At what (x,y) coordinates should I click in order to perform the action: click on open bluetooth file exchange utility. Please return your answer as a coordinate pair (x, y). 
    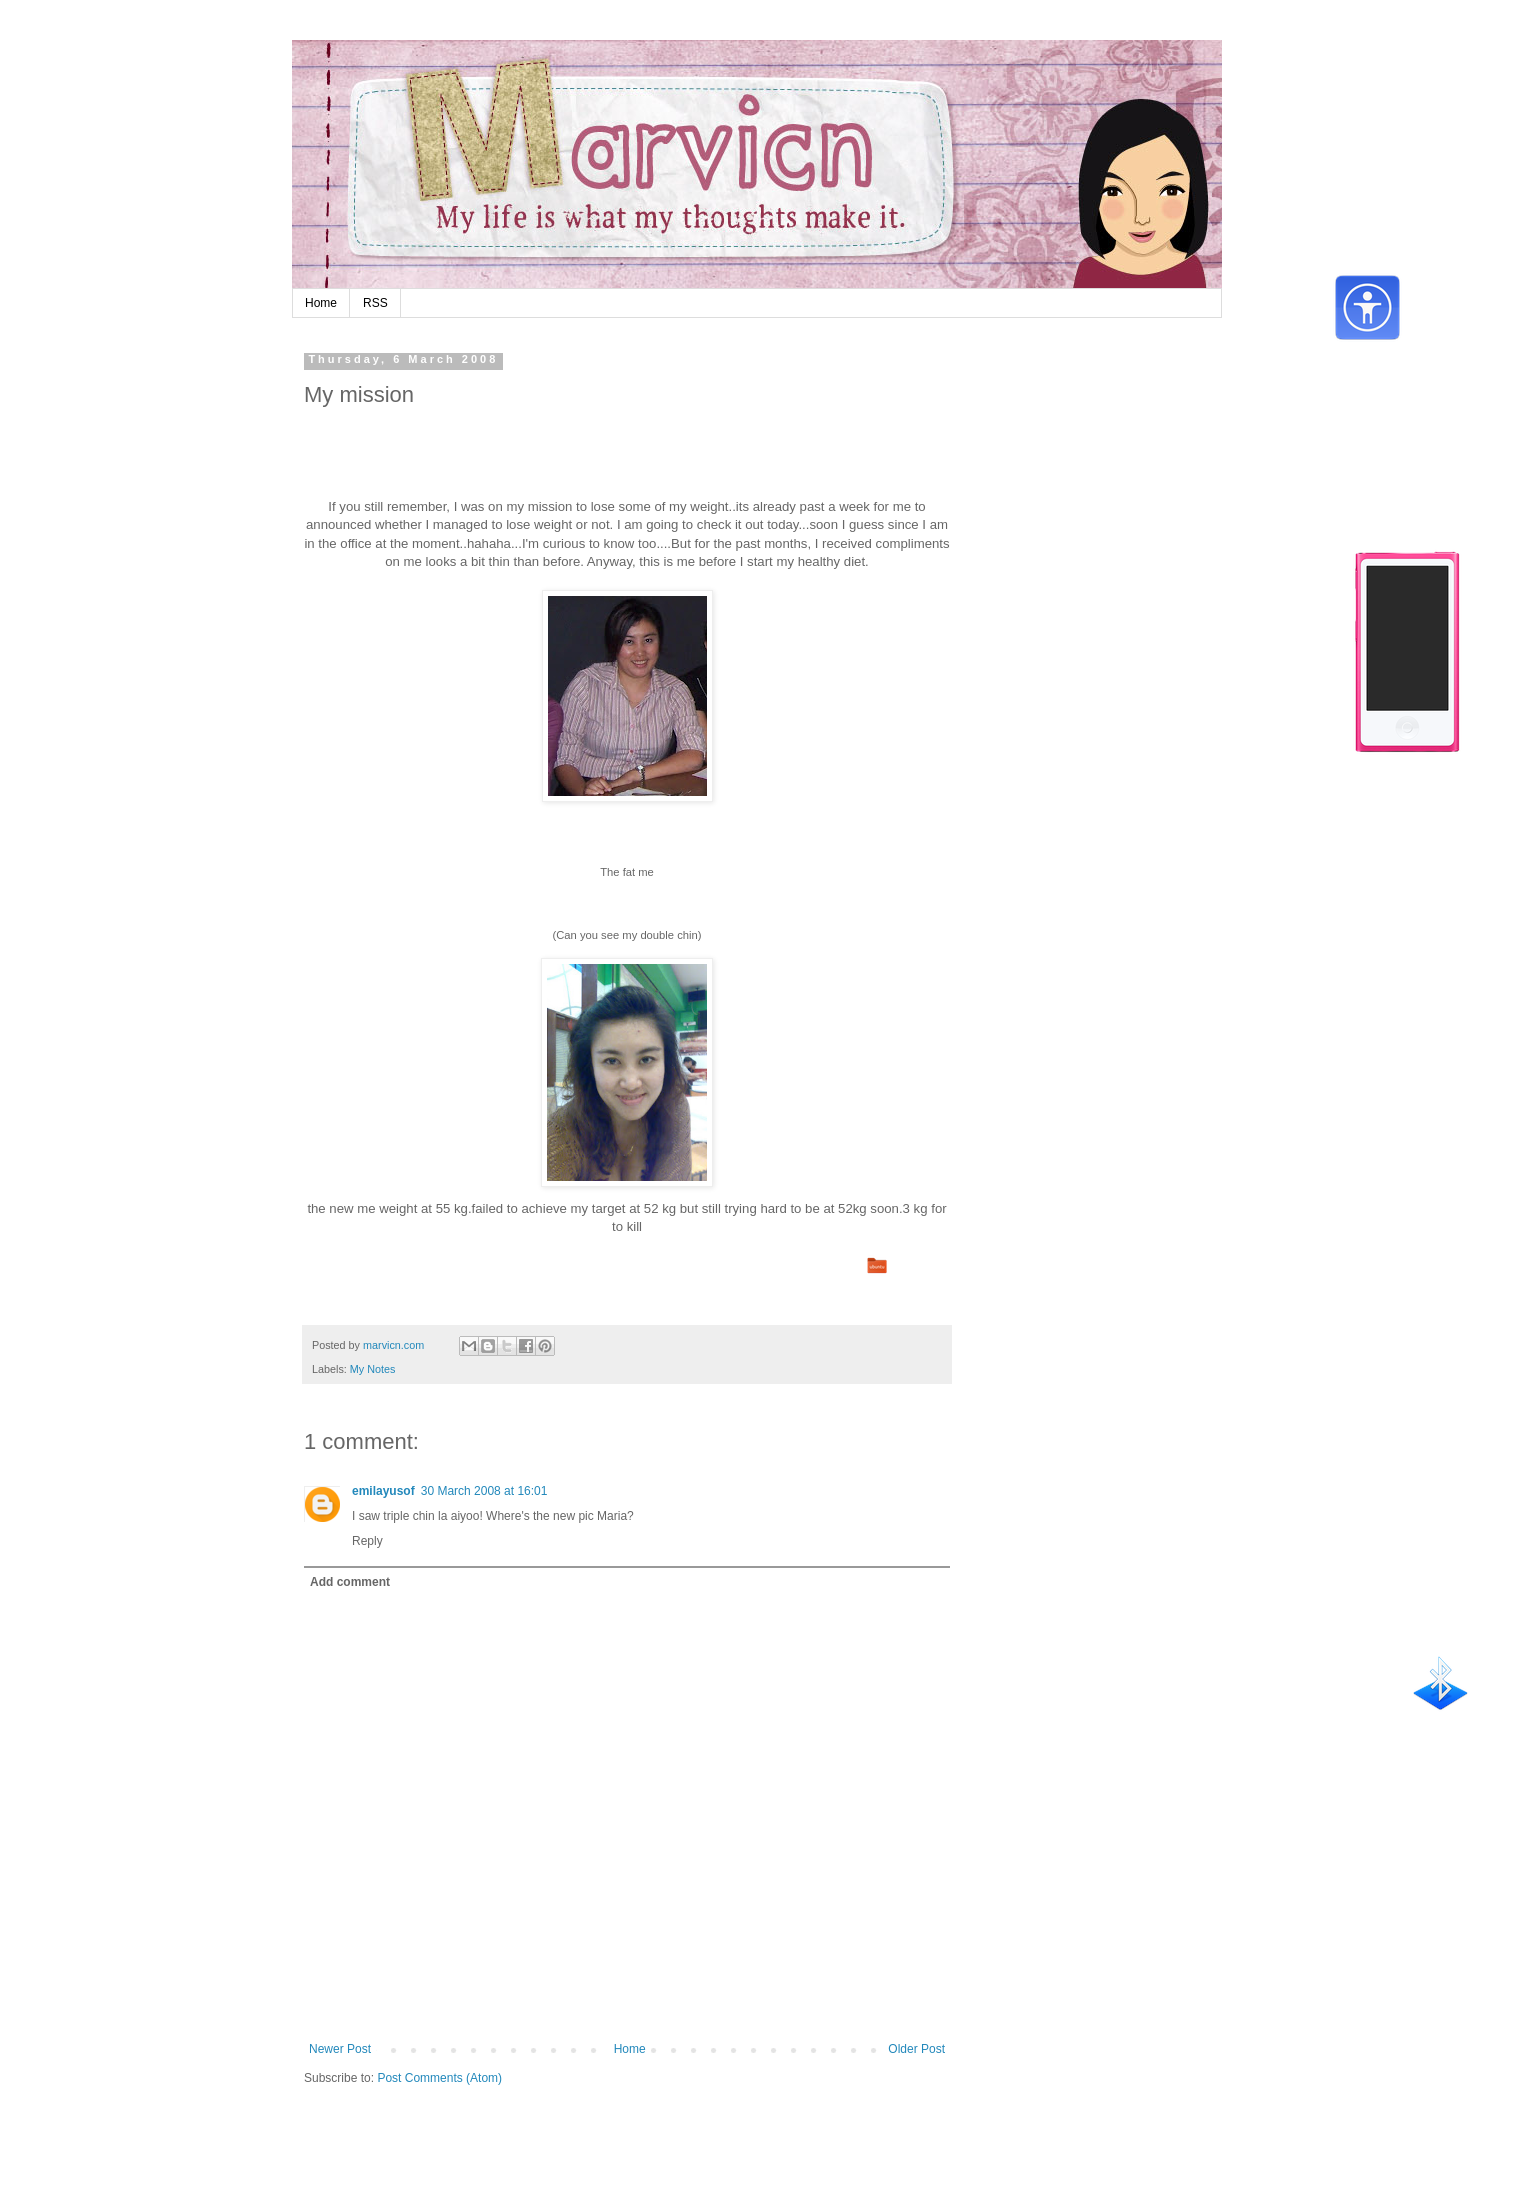
    Looking at the image, I should click on (1440, 1684).